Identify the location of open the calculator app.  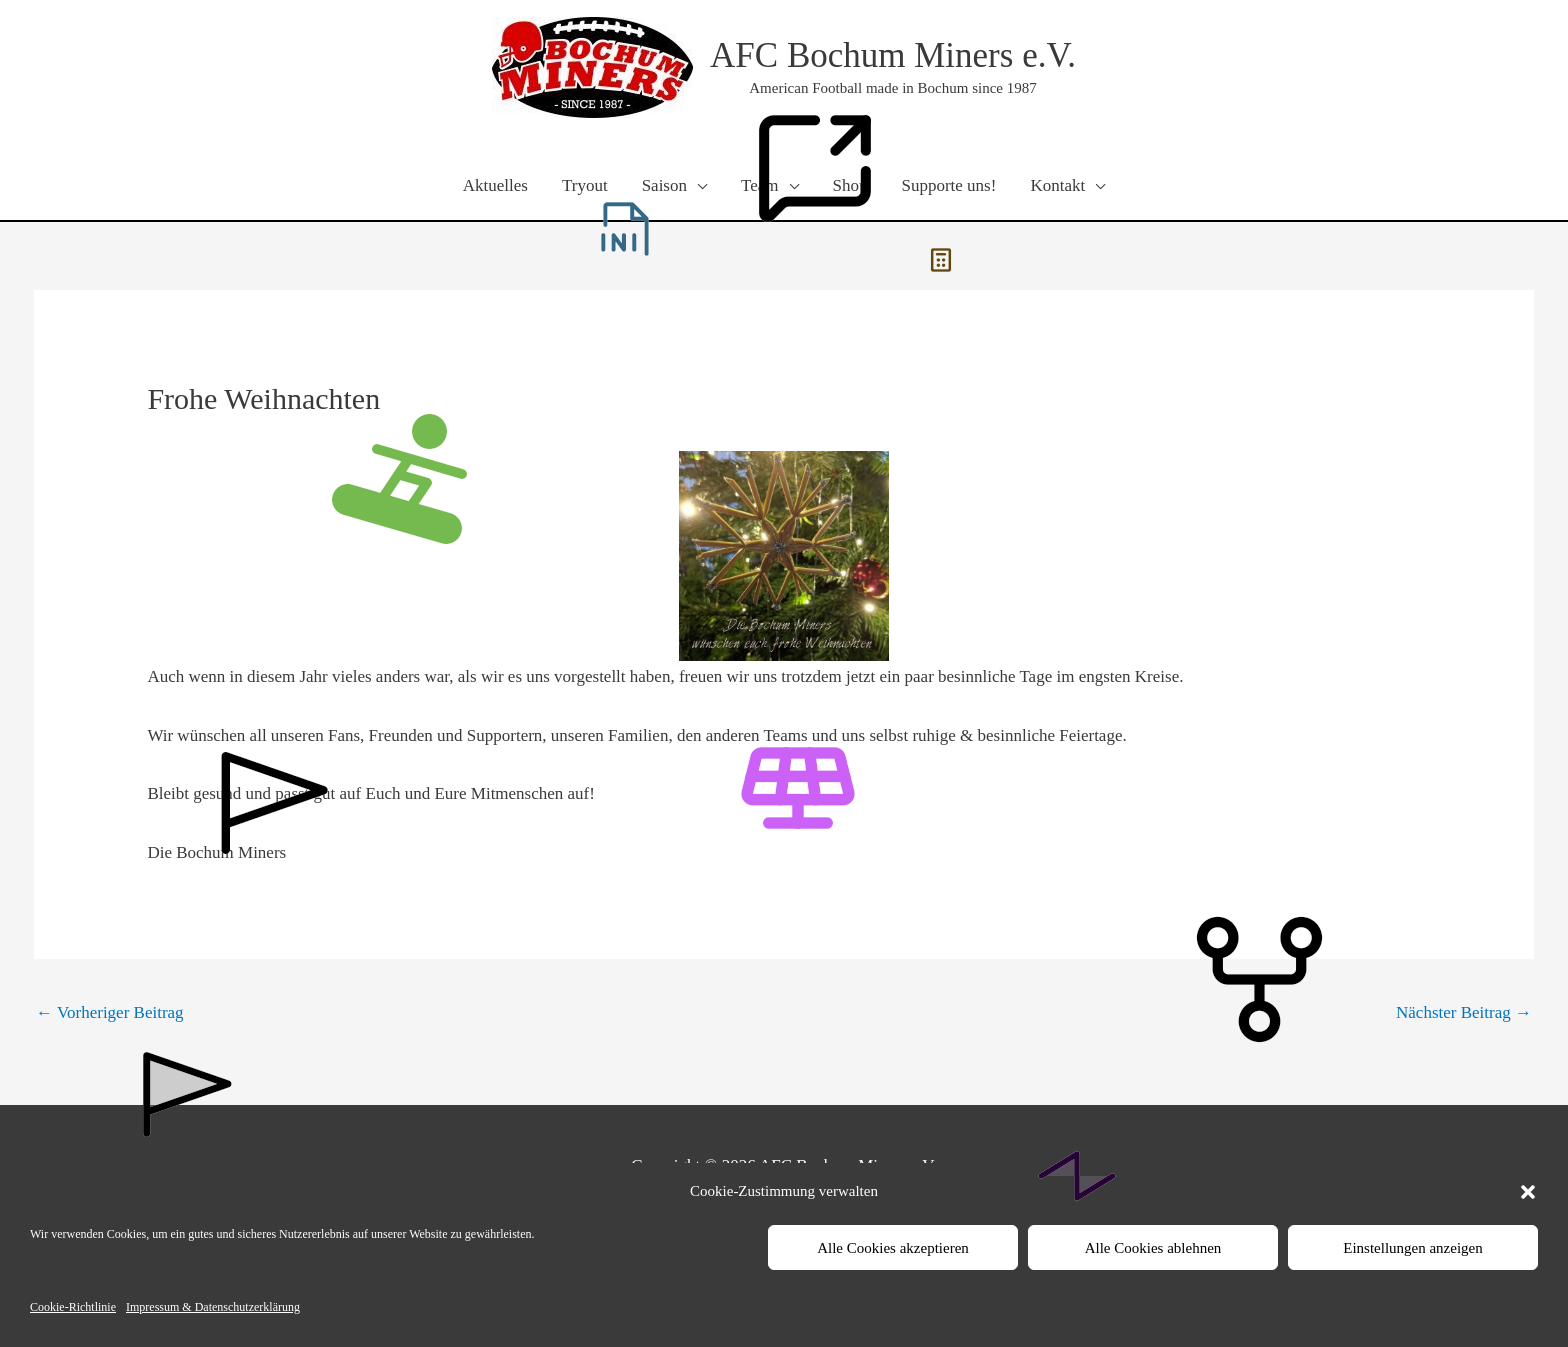
(941, 260).